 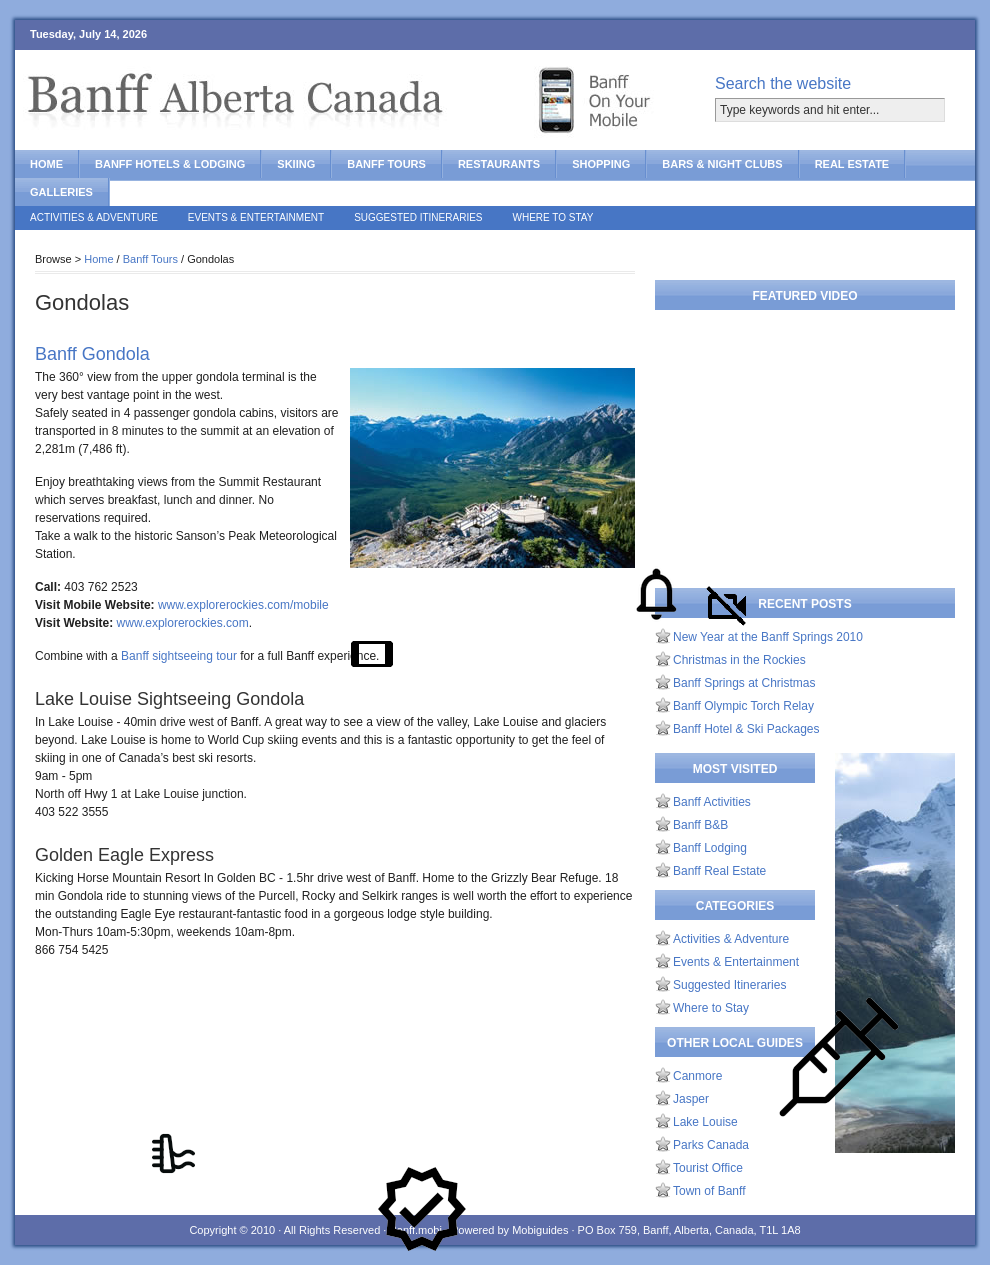 What do you see at coordinates (727, 607) in the screenshot?
I see `turn off camera during video call` at bounding box center [727, 607].